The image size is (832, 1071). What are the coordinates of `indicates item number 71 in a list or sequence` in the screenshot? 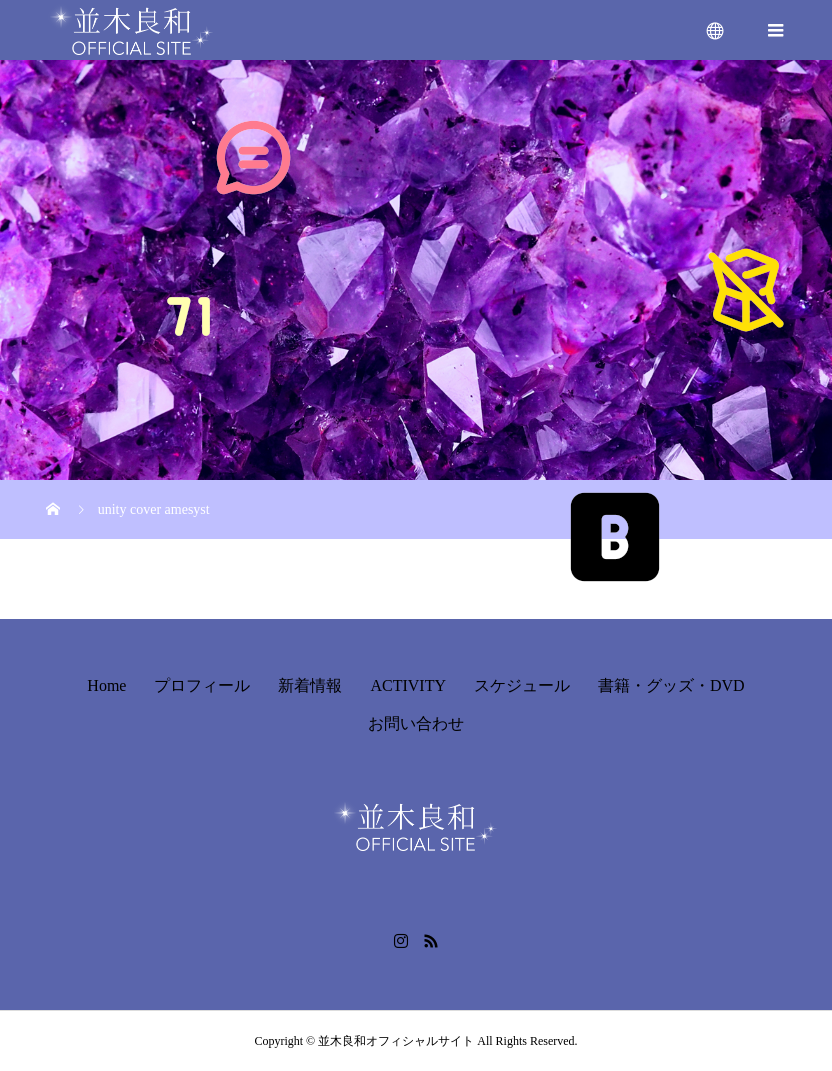 It's located at (190, 316).